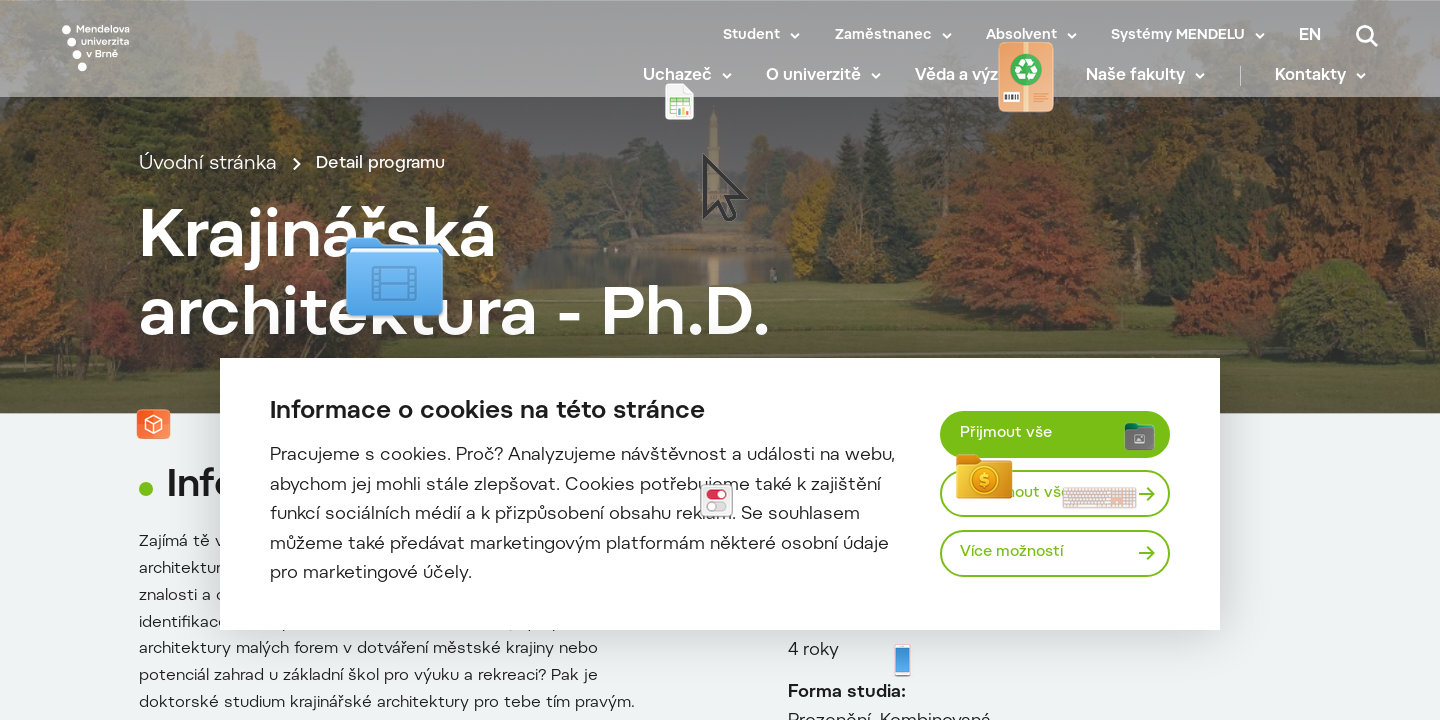 This screenshot has height=720, width=1440. What do you see at coordinates (902, 660) in the screenshot?
I see `indicates a connected iPhone device` at bounding box center [902, 660].